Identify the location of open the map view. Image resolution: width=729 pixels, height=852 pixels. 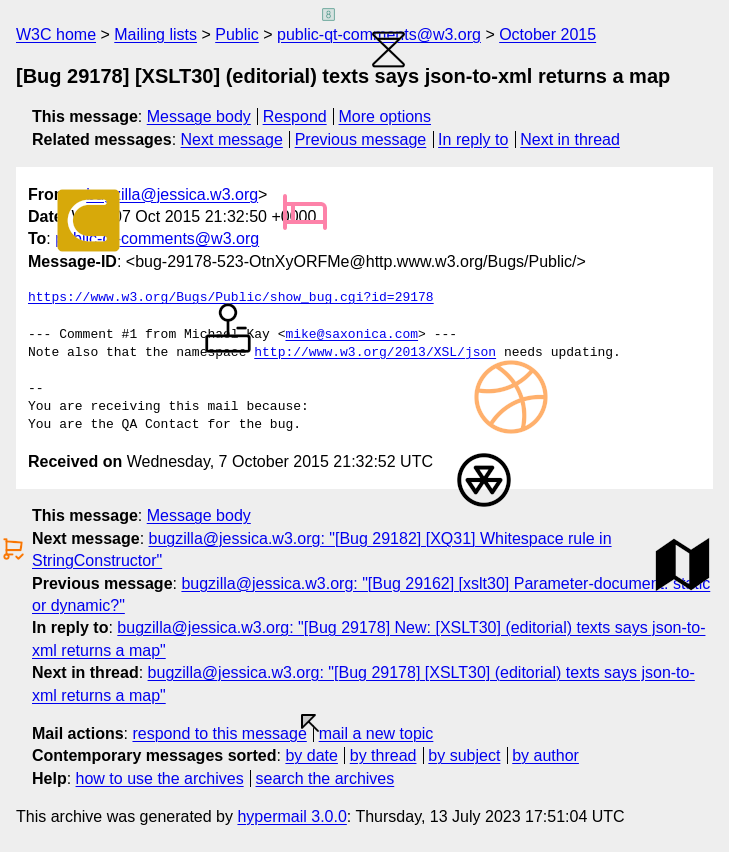
(682, 564).